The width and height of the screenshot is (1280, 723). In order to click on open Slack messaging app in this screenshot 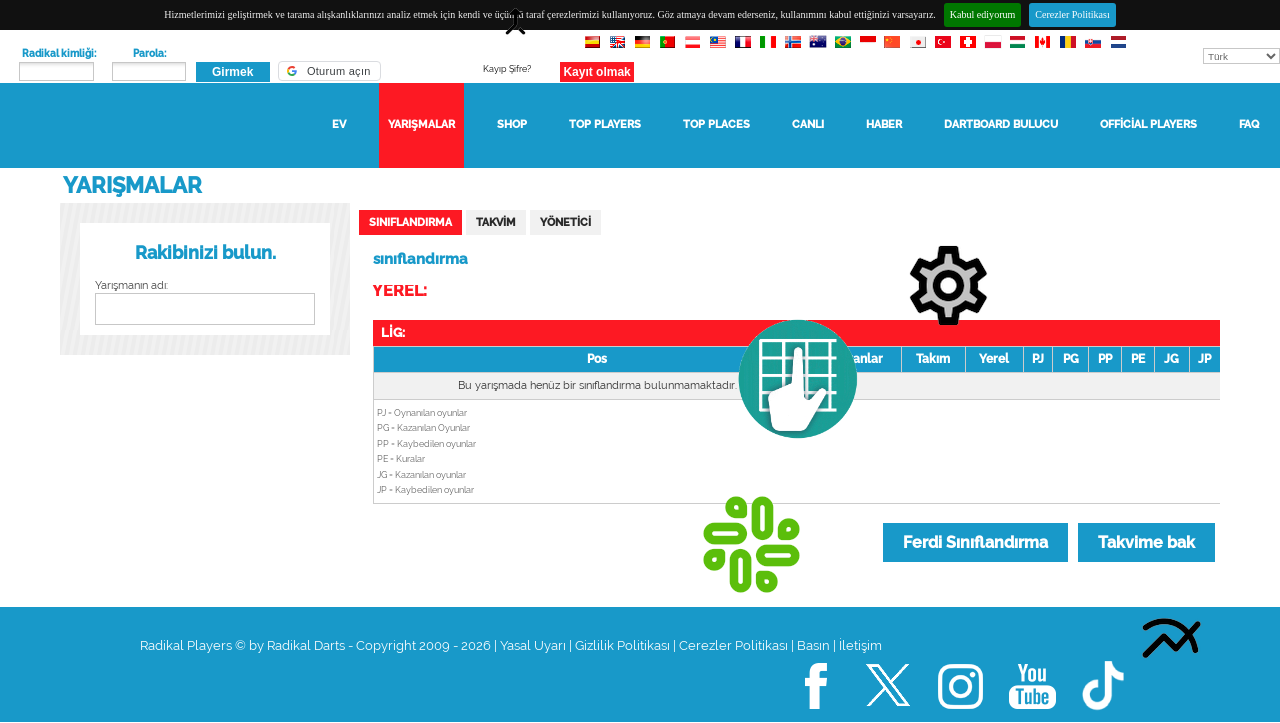, I will do `click(751, 544)`.